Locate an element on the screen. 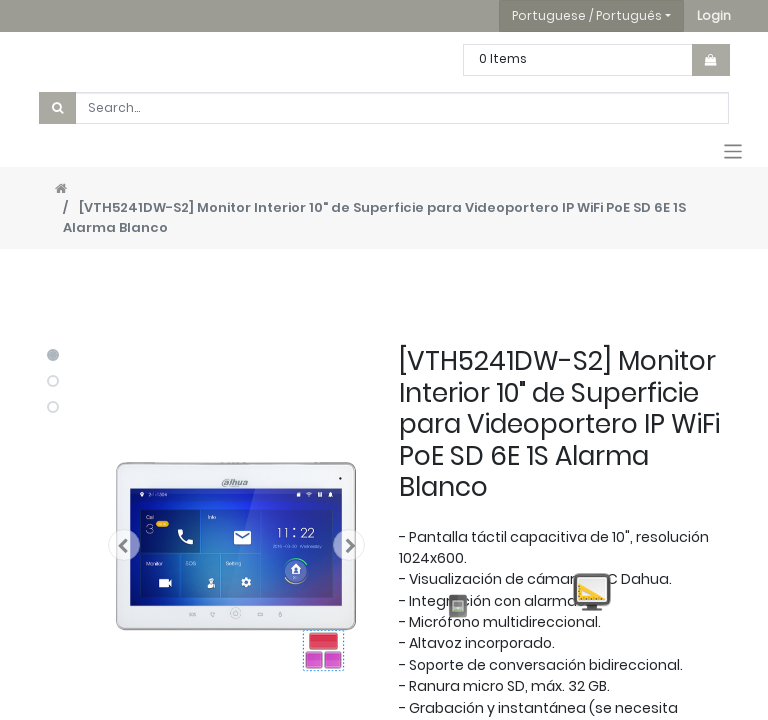 The width and height of the screenshot is (768, 720). select all items in the current view is located at coordinates (323, 650).